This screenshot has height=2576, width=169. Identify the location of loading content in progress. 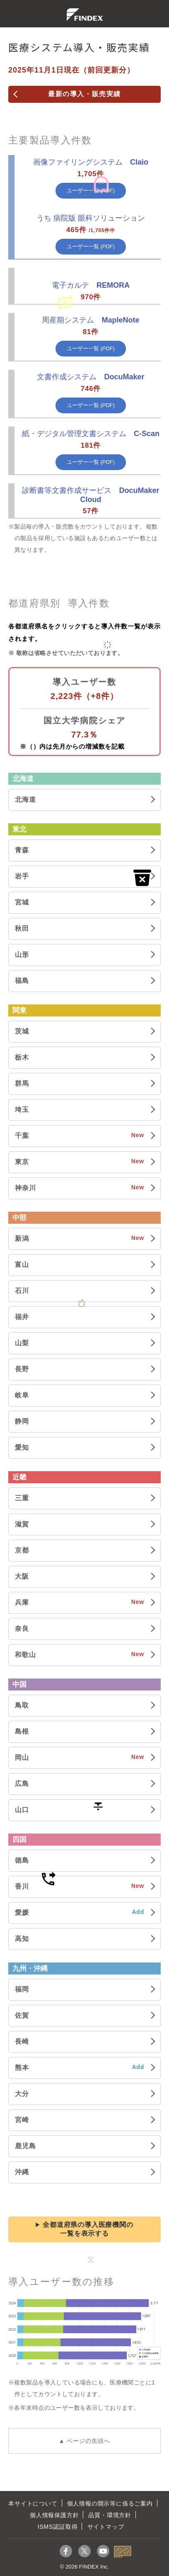
(107, 645).